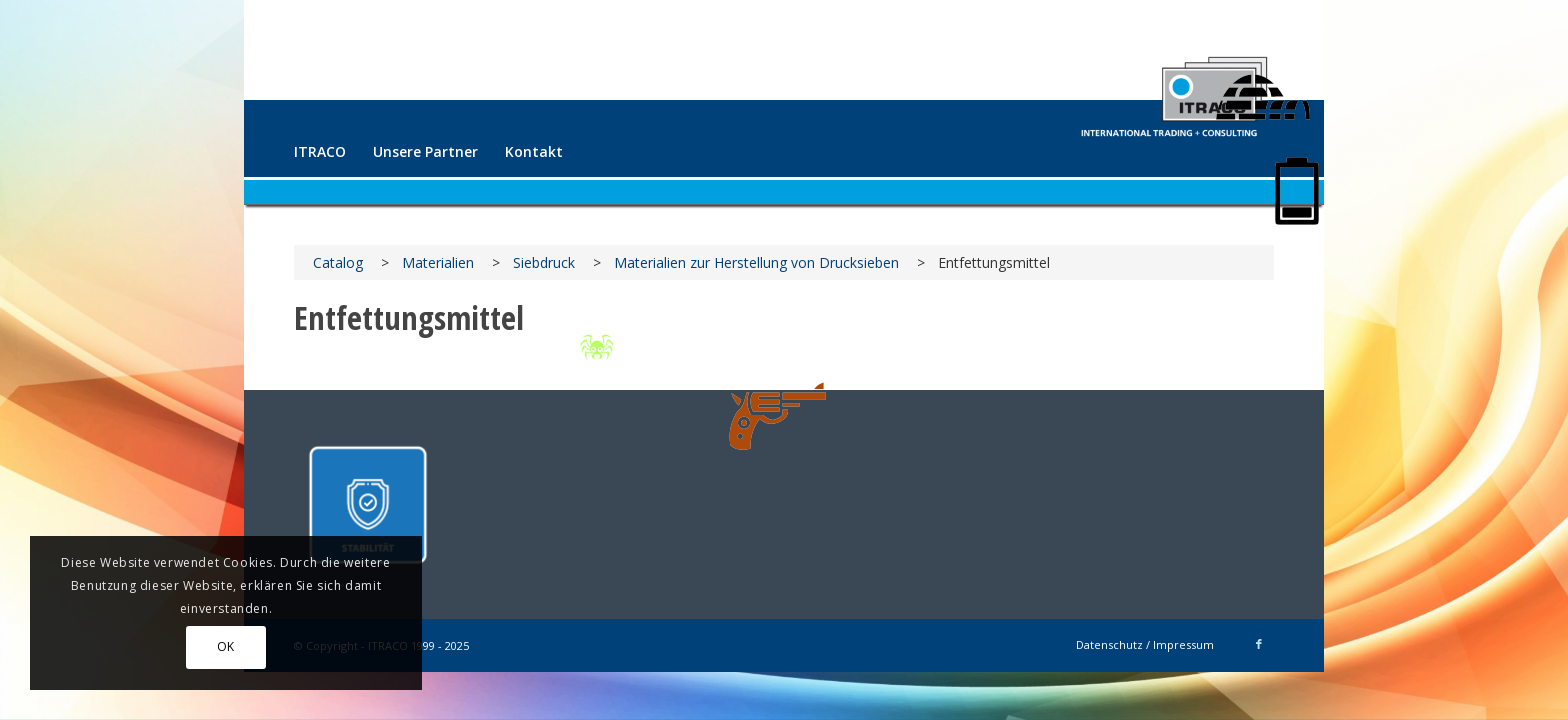 The width and height of the screenshot is (1568, 720). What do you see at coordinates (1263, 97) in the screenshot?
I see `winter or arctic themed content` at bounding box center [1263, 97].